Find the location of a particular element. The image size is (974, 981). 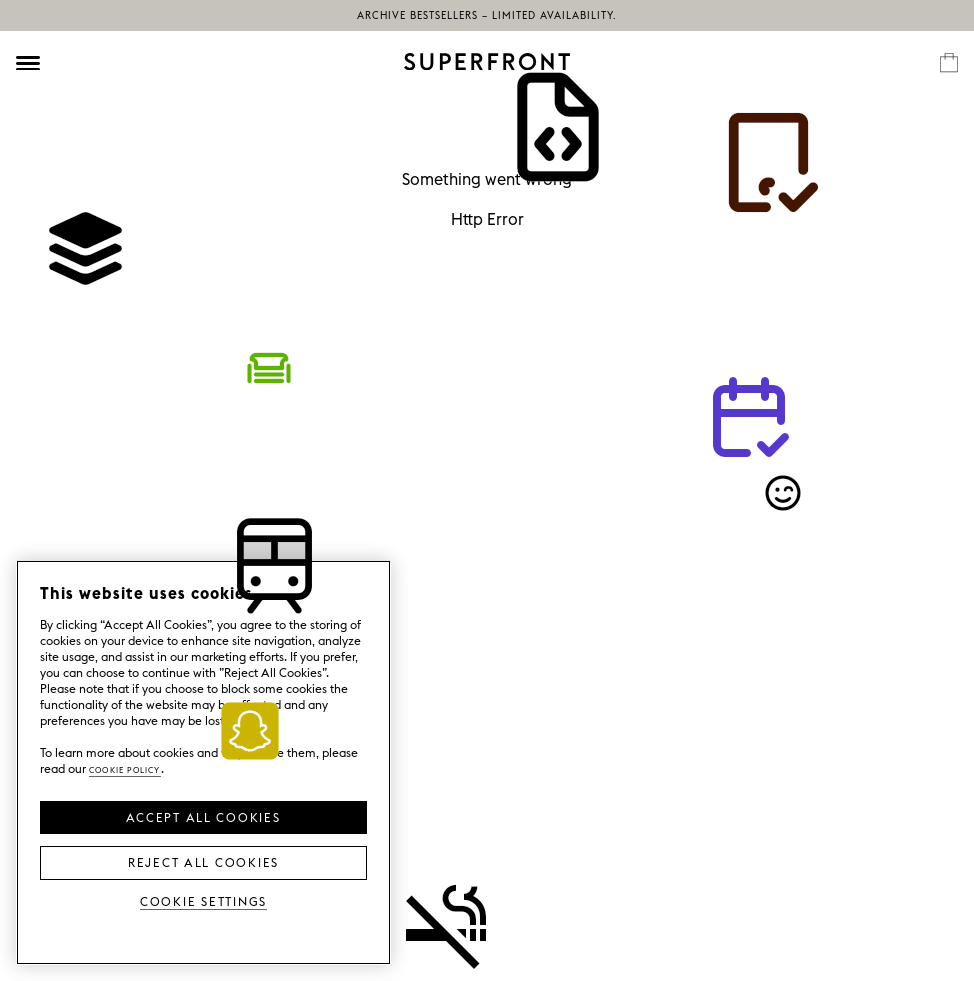

indicates a smoke-free or no smoking area is located at coordinates (446, 925).